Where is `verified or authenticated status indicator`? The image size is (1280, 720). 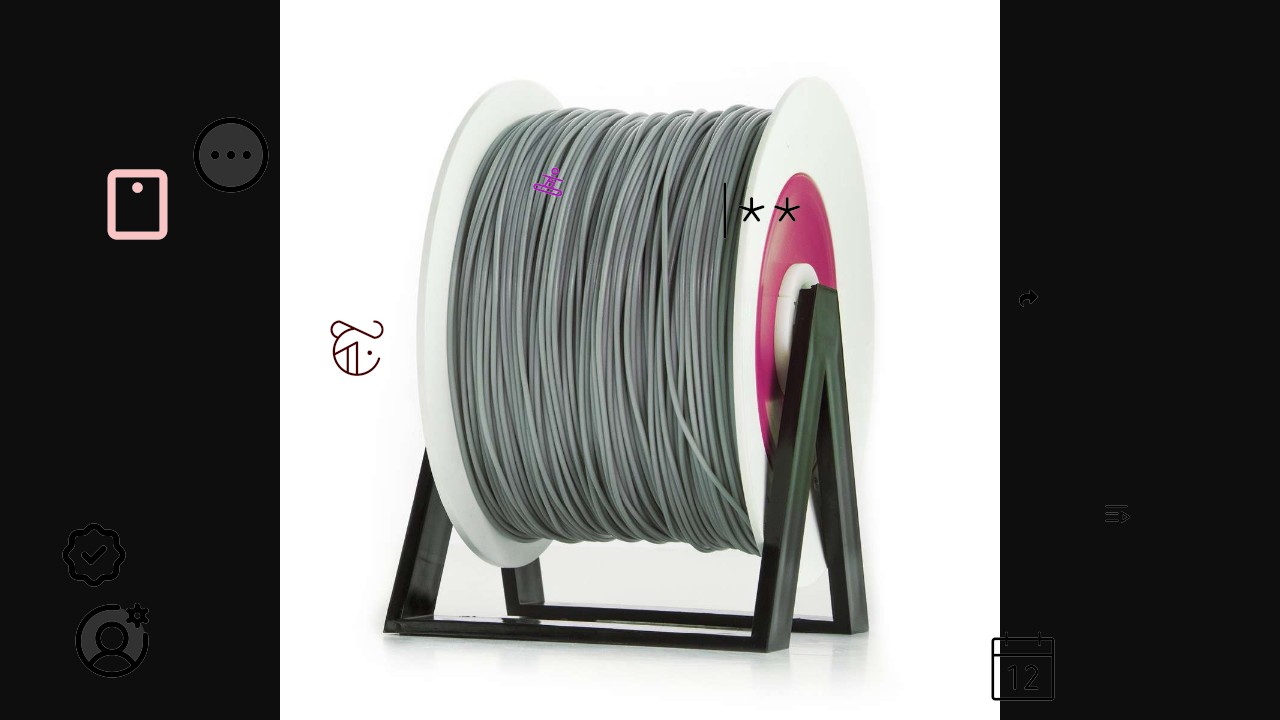 verified or authenticated status indicator is located at coordinates (94, 555).